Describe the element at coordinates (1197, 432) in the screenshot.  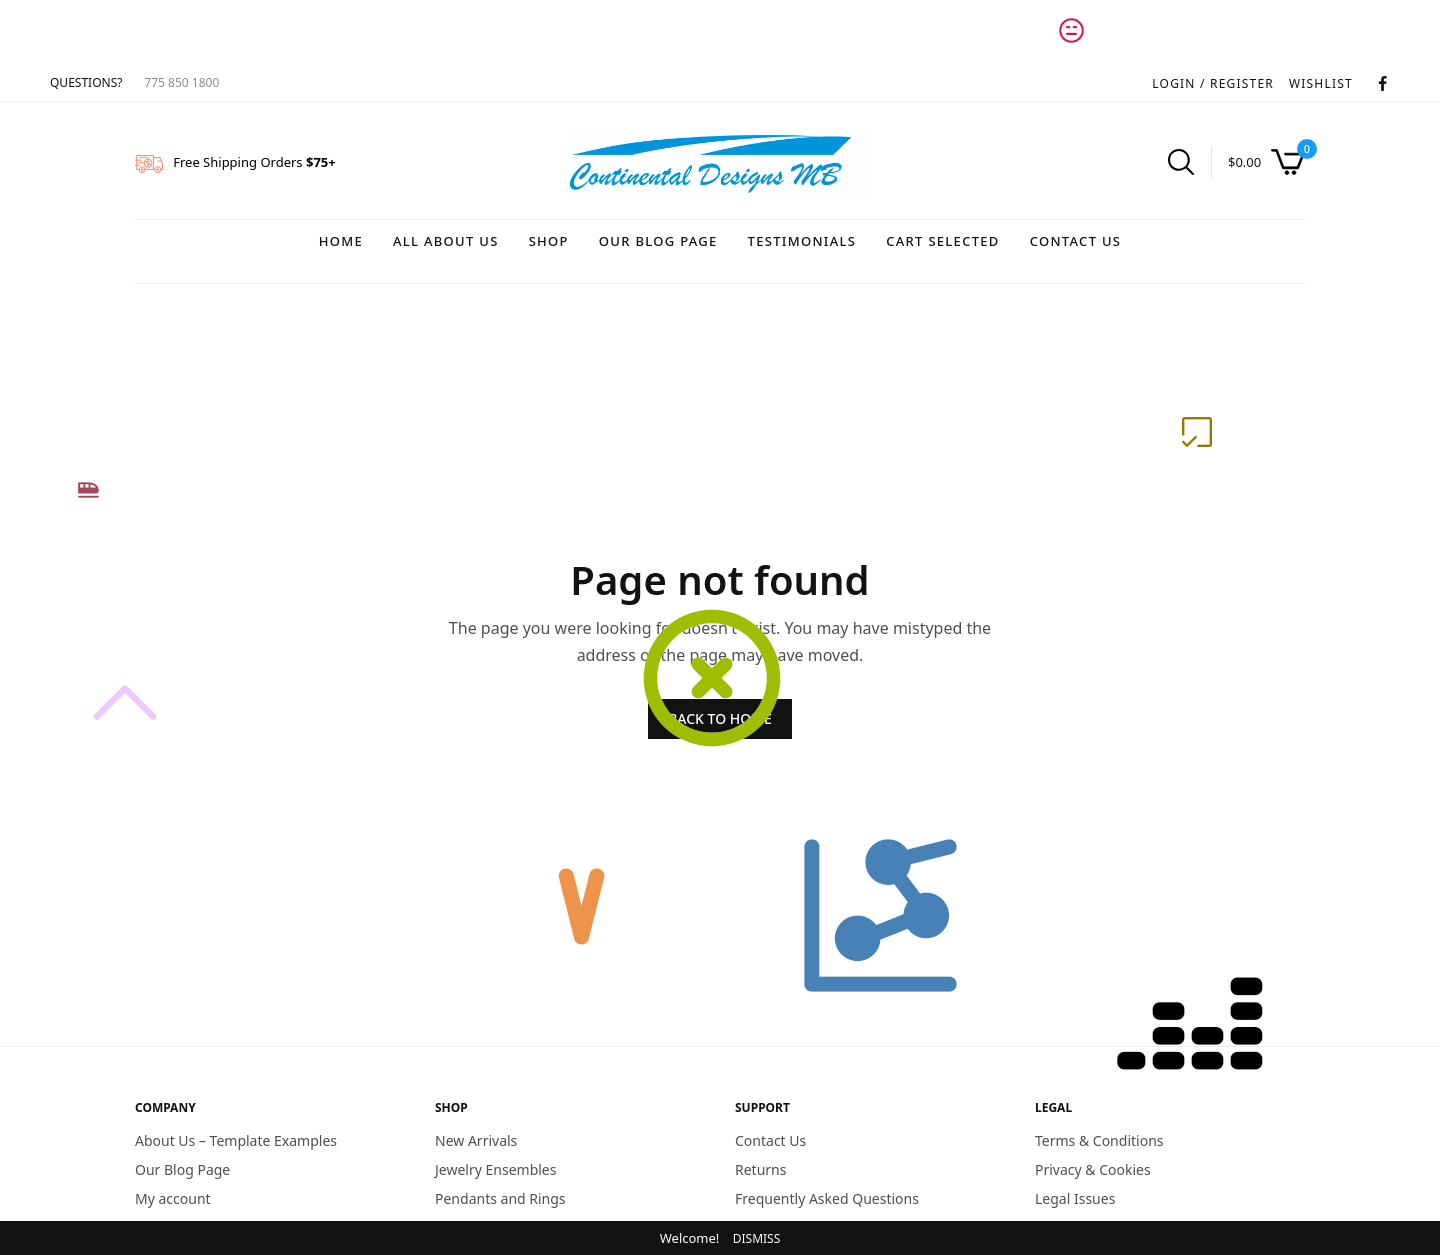
I see `mark task as complete` at that location.